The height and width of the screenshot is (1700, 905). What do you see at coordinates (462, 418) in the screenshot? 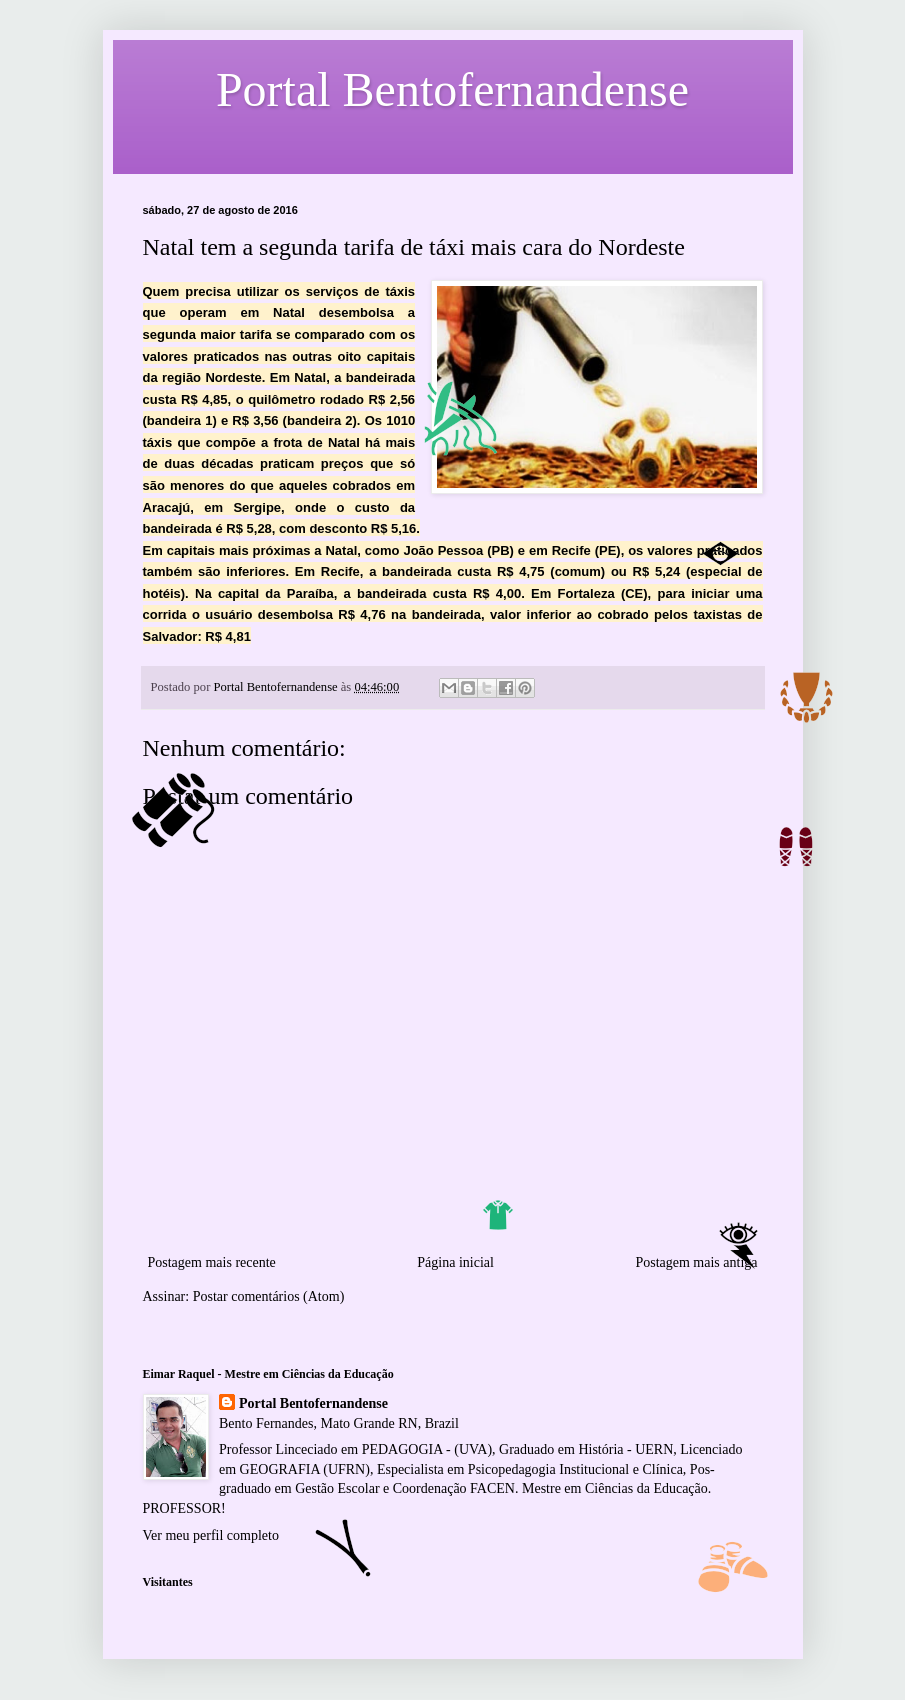
I see `cut or trim hair` at bounding box center [462, 418].